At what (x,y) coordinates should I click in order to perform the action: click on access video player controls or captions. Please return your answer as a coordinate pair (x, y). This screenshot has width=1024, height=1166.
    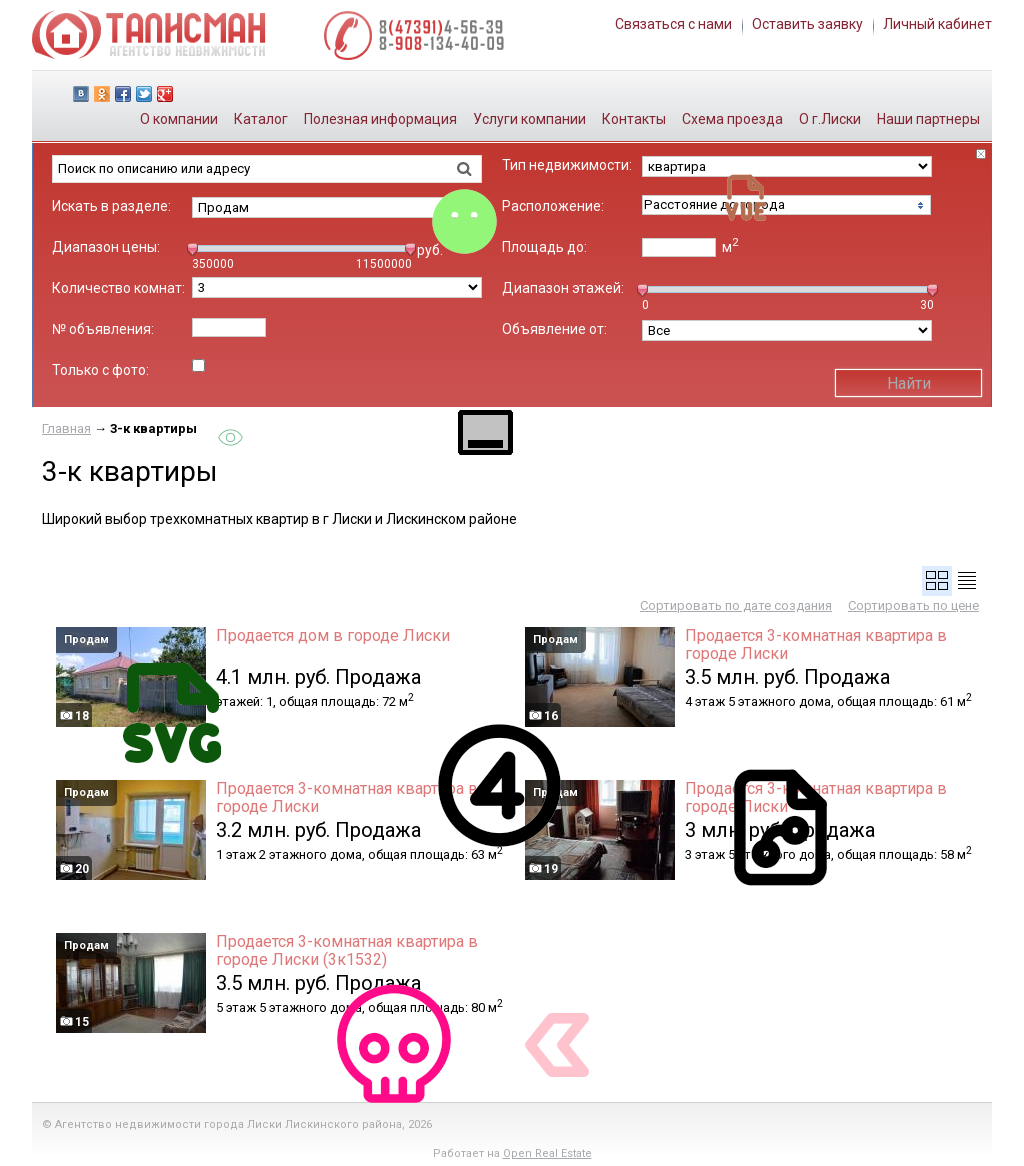
    Looking at the image, I should click on (485, 432).